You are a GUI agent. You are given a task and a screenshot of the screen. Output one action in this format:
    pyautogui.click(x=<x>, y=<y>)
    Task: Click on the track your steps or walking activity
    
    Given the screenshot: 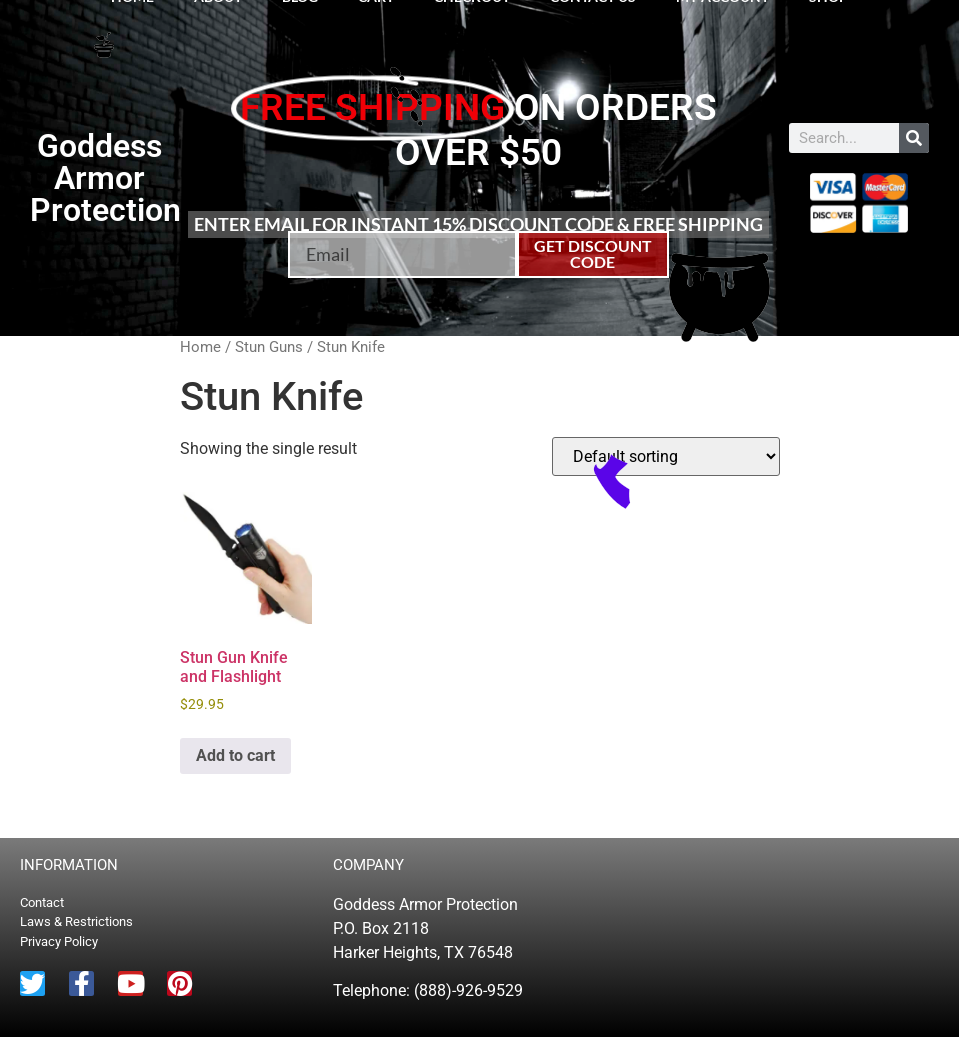 What is the action you would take?
    pyautogui.click(x=406, y=96)
    